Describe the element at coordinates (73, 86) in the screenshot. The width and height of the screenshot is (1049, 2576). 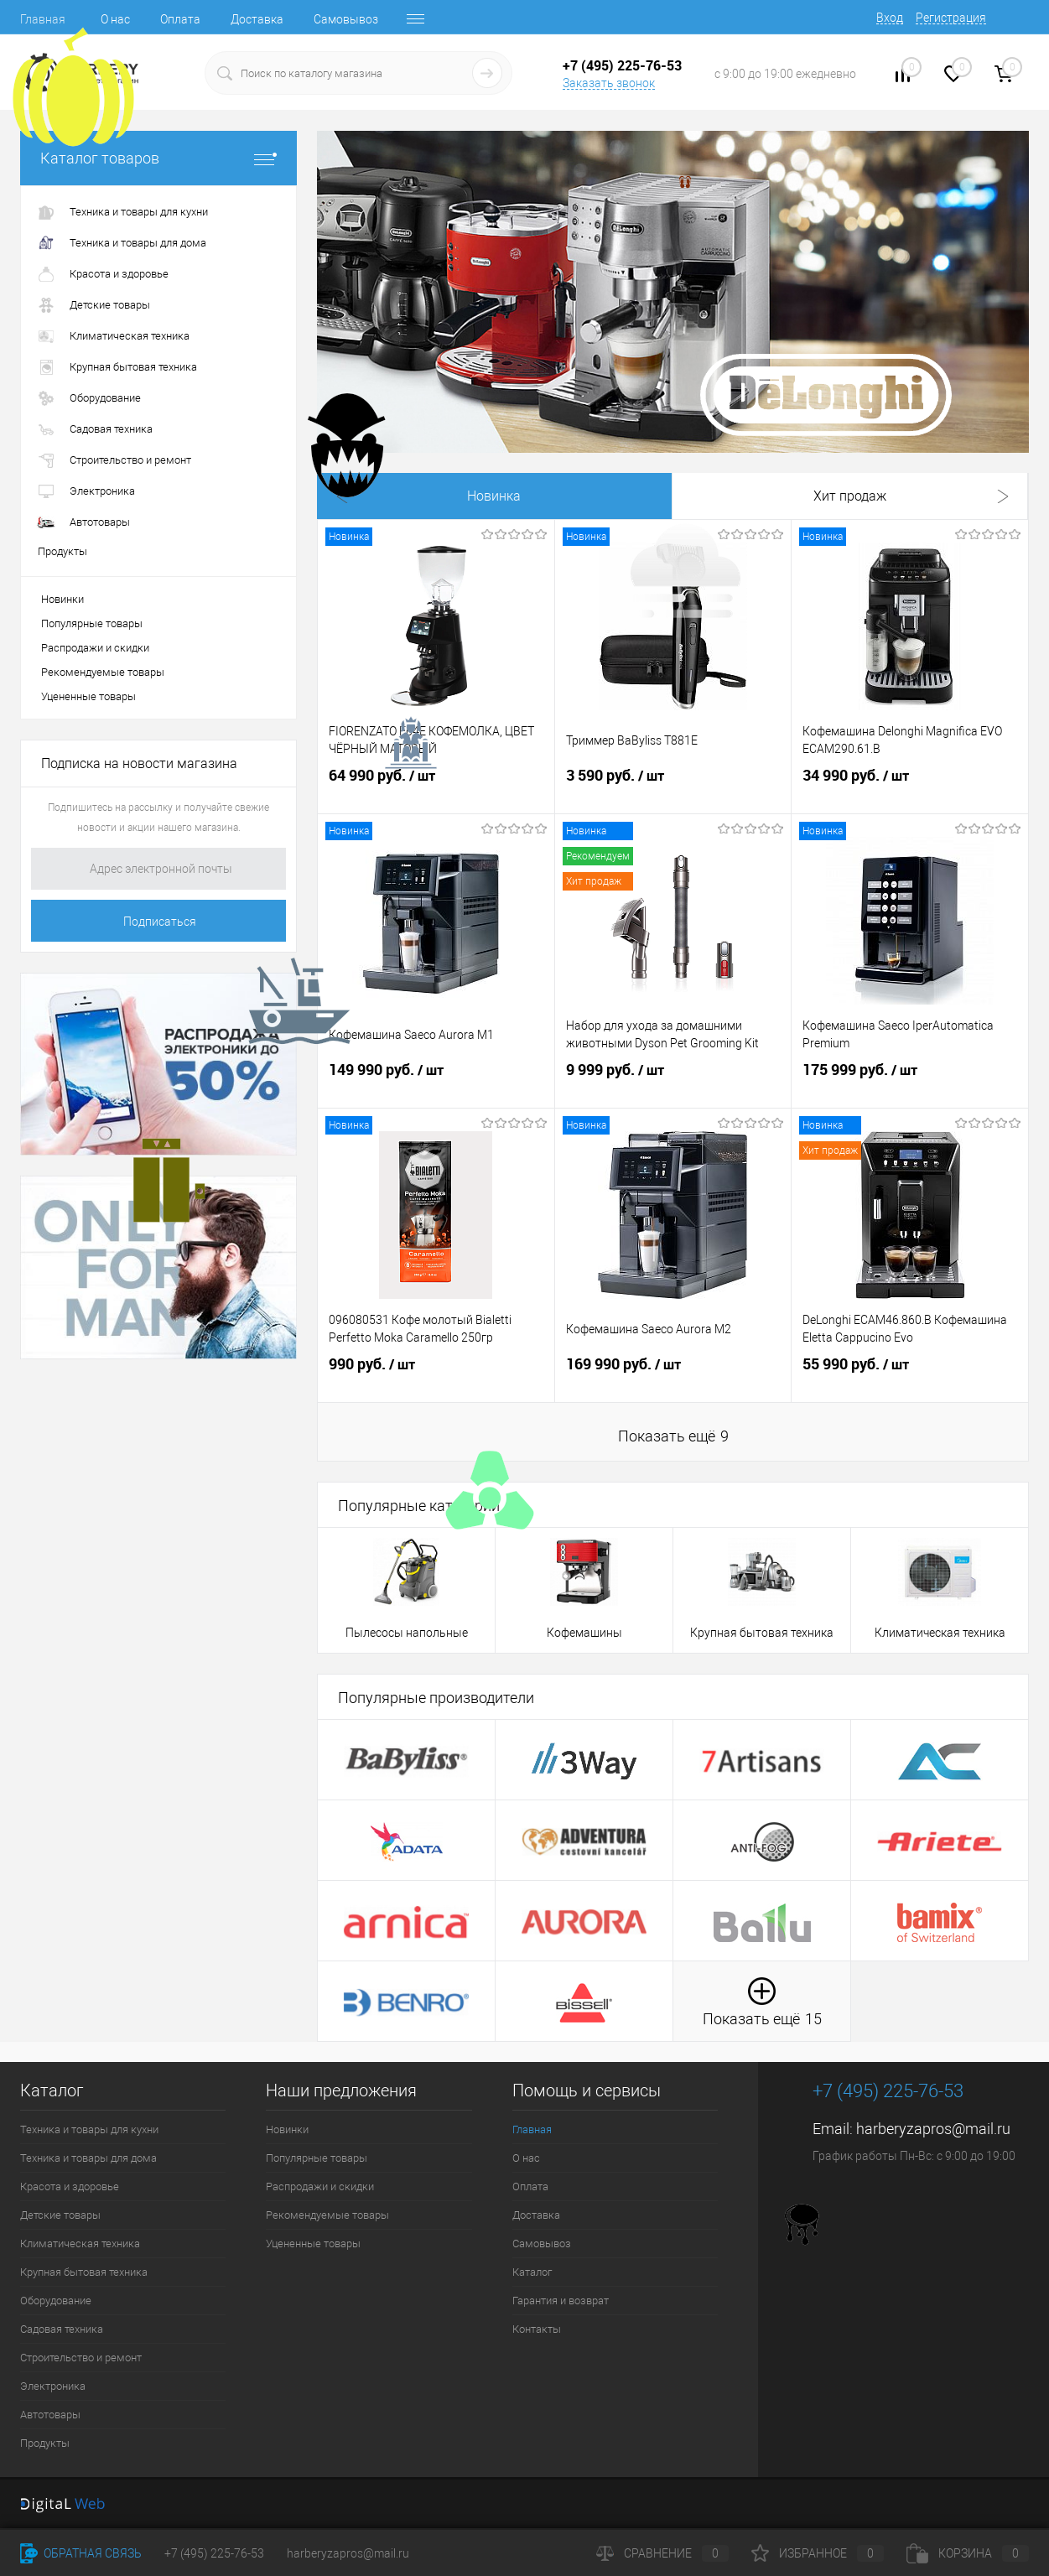
I see `access halloween or autumn seasonal content` at that location.